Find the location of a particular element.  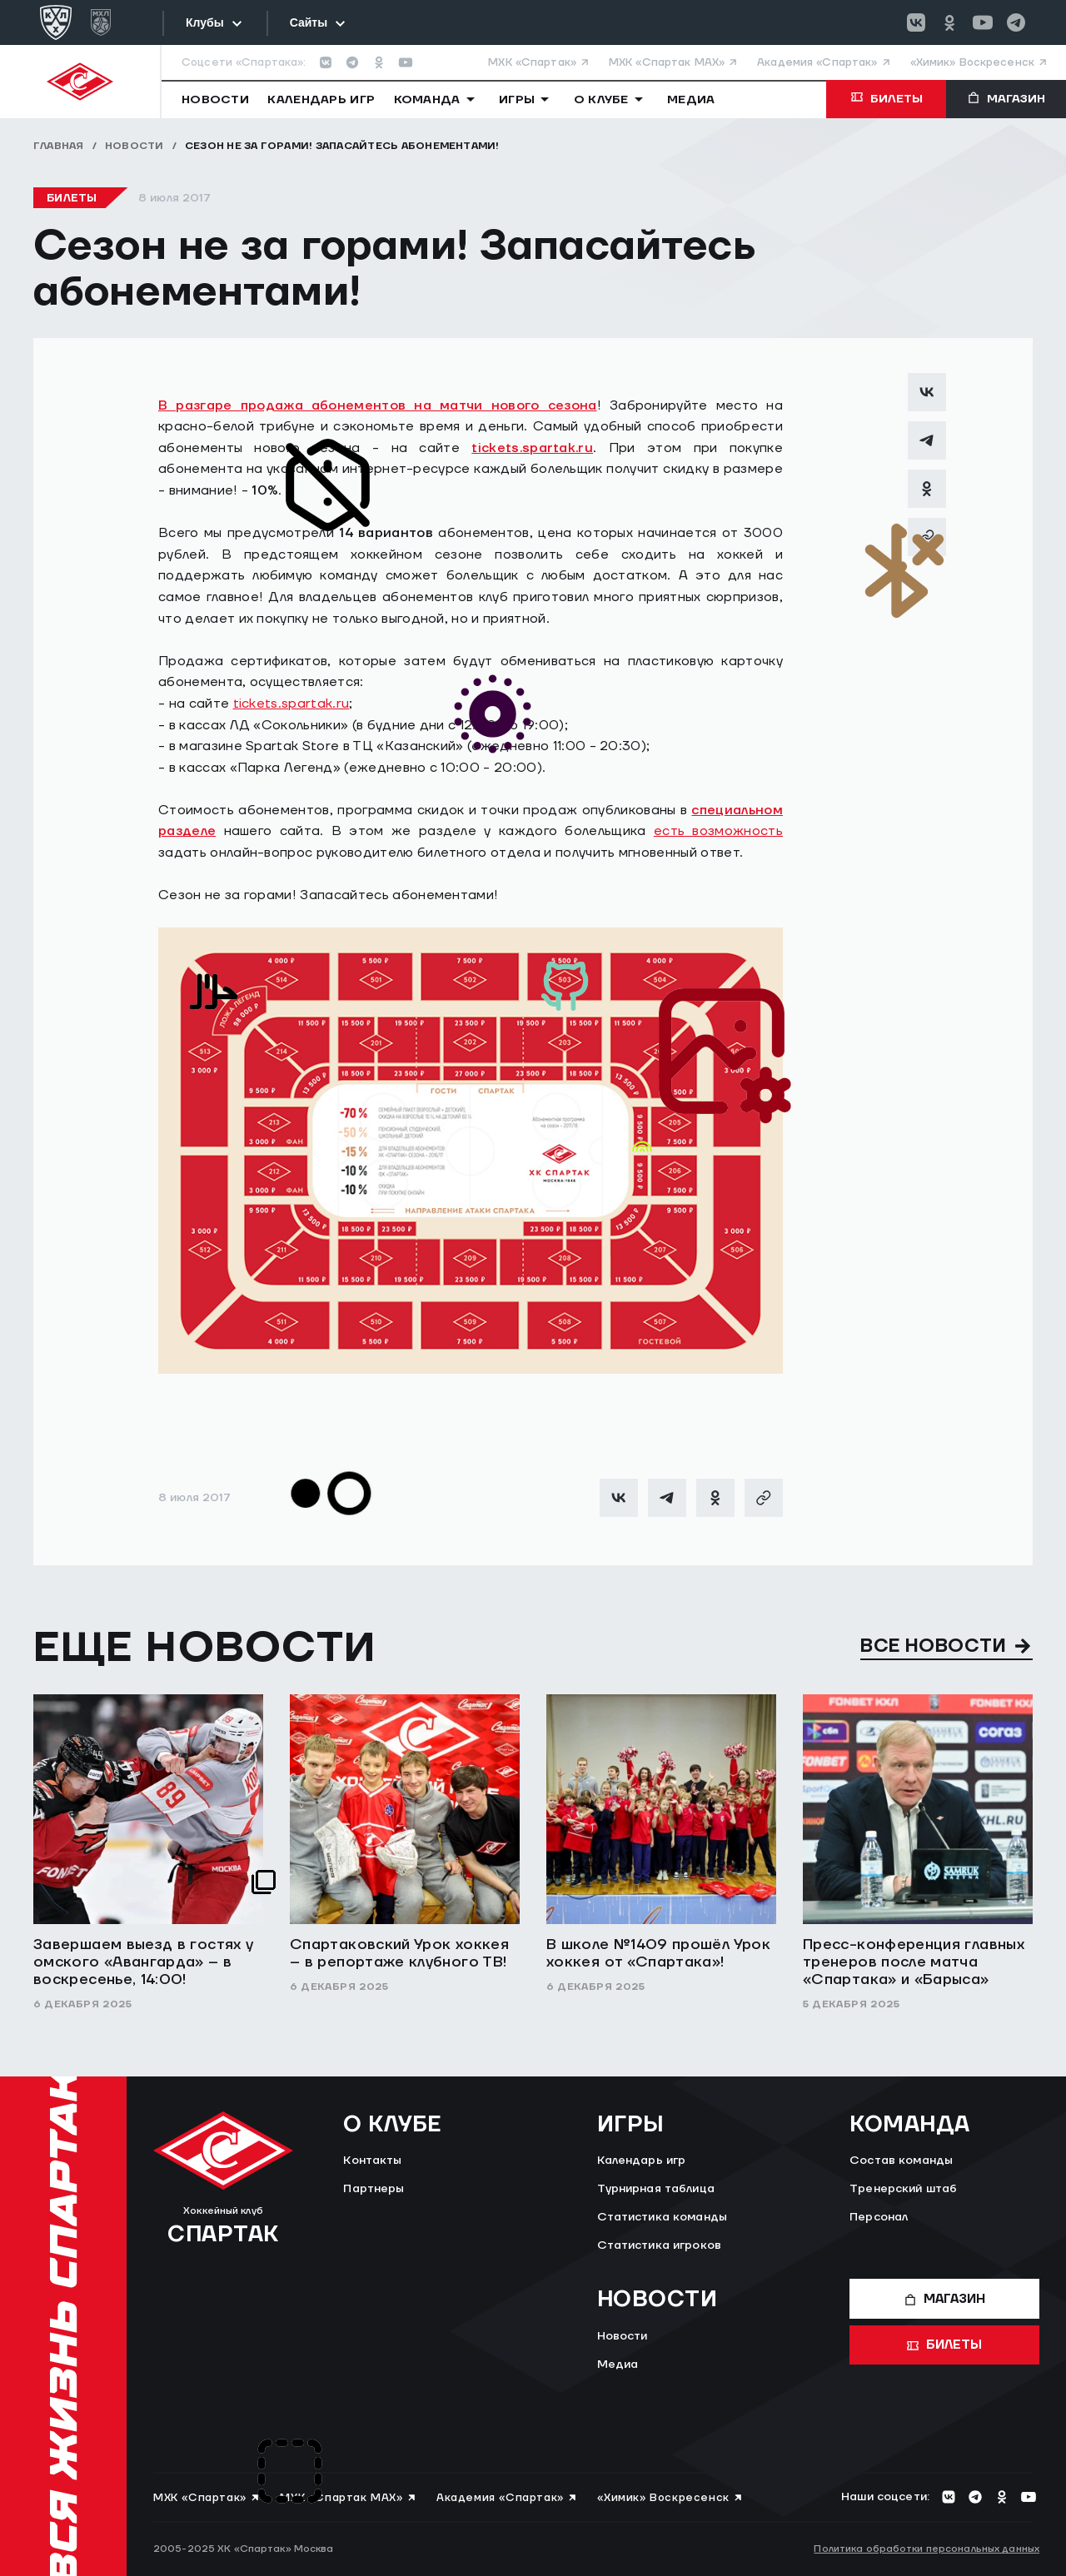

create a selection area is located at coordinates (290, 2471).